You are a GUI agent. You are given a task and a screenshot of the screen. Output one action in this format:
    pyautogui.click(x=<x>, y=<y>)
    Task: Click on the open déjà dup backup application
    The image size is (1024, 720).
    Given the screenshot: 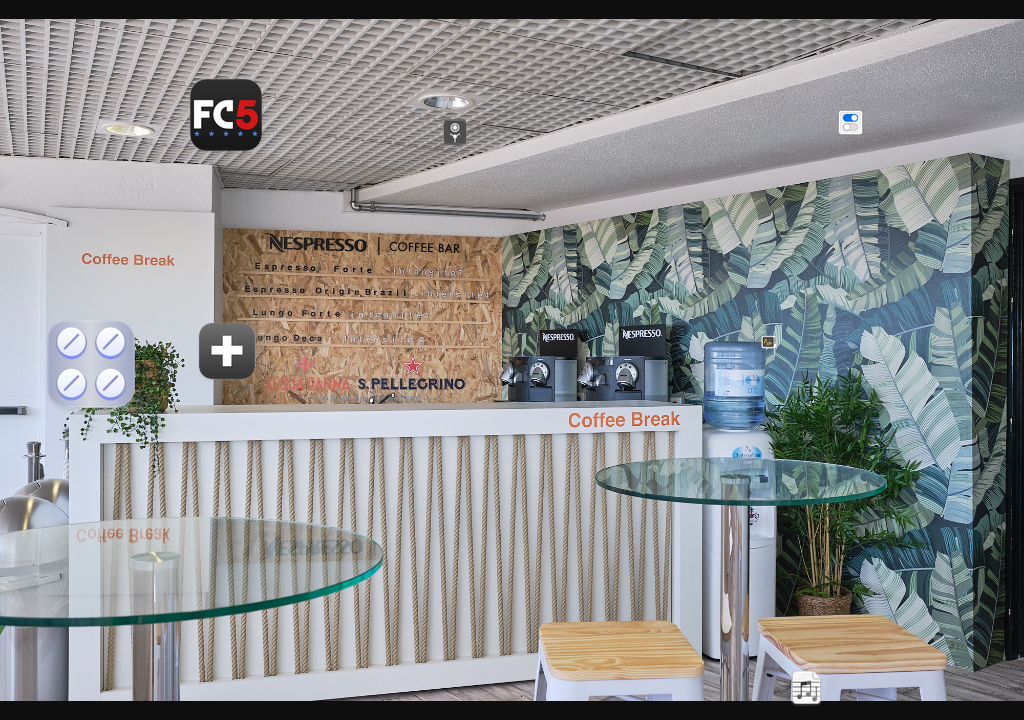 What is the action you would take?
    pyautogui.click(x=455, y=132)
    